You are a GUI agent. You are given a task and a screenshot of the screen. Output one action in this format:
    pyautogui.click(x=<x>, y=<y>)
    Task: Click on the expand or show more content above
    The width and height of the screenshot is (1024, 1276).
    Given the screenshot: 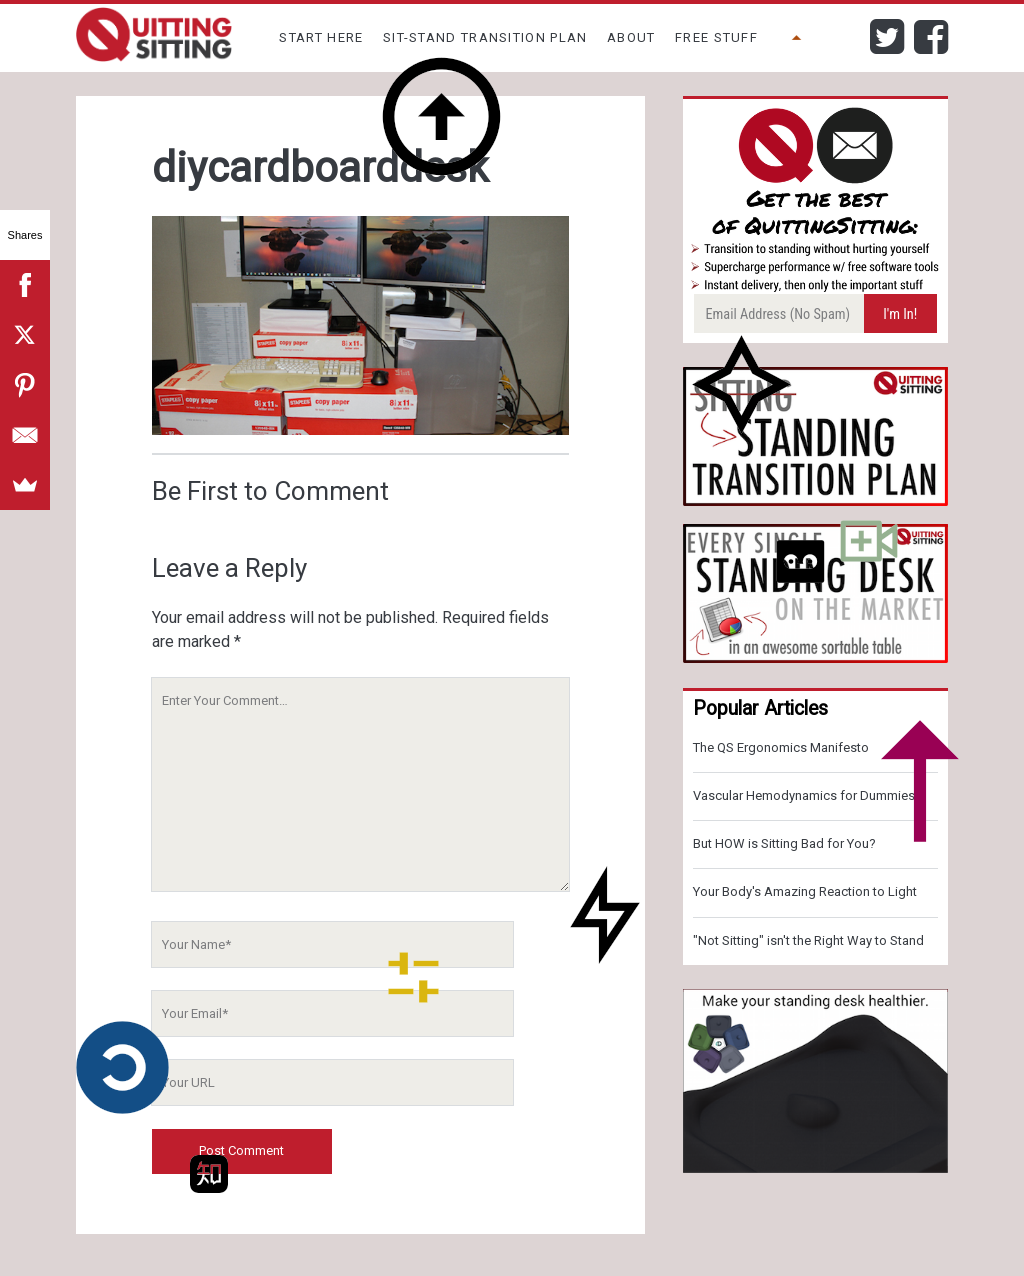 What is the action you would take?
    pyautogui.click(x=796, y=37)
    